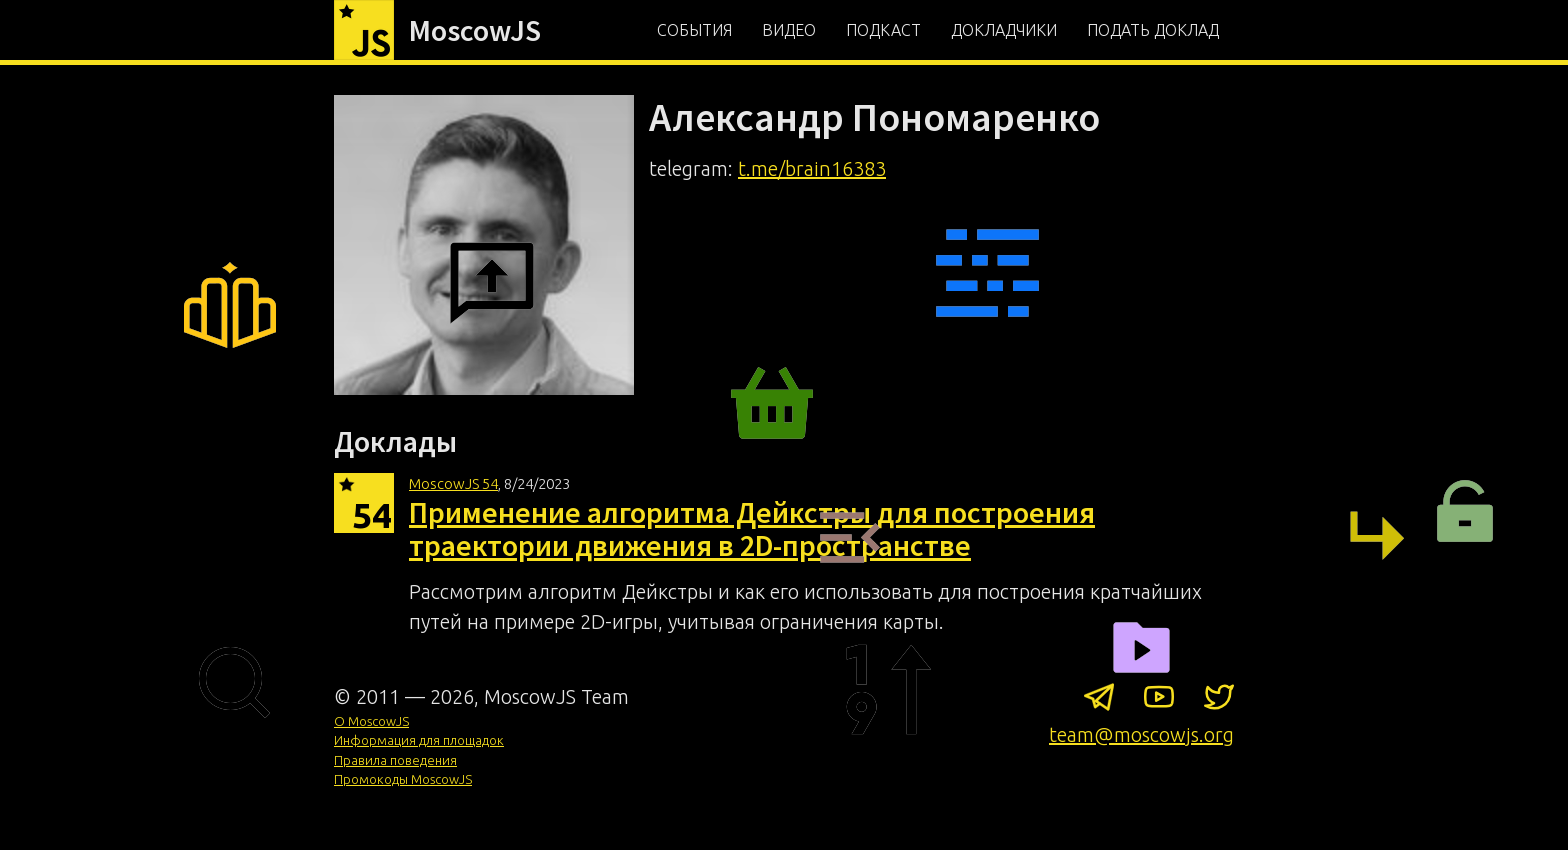 The image size is (1568, 850). I want to click on open video folder, so click(1141, 647).